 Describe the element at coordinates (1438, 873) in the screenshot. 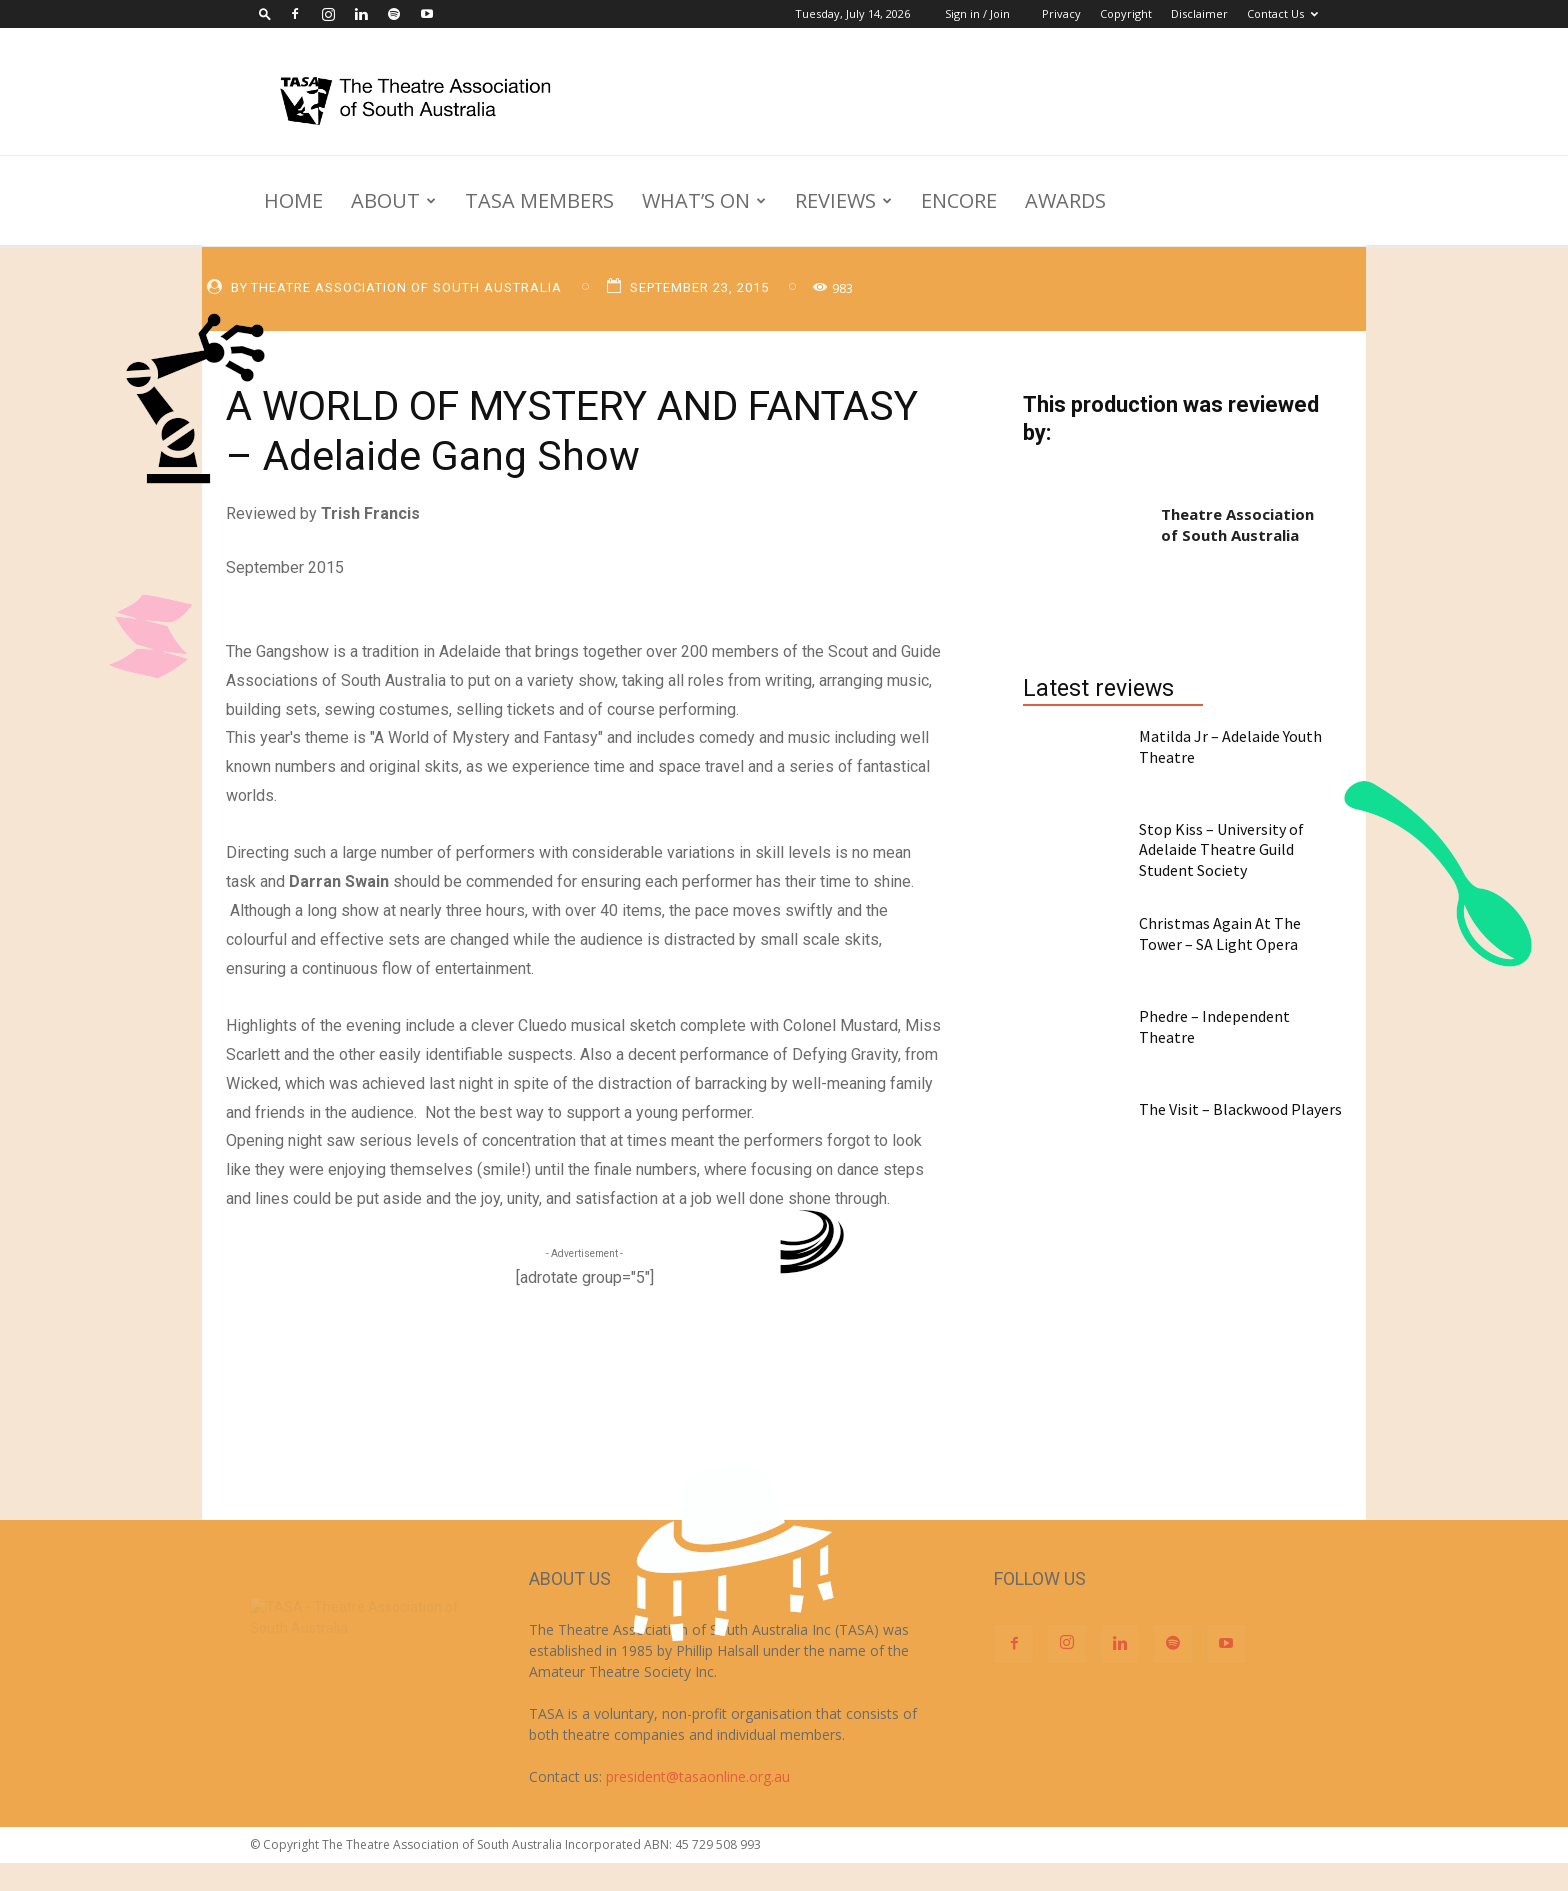

I see `select utensil or cutlery option` at that location.